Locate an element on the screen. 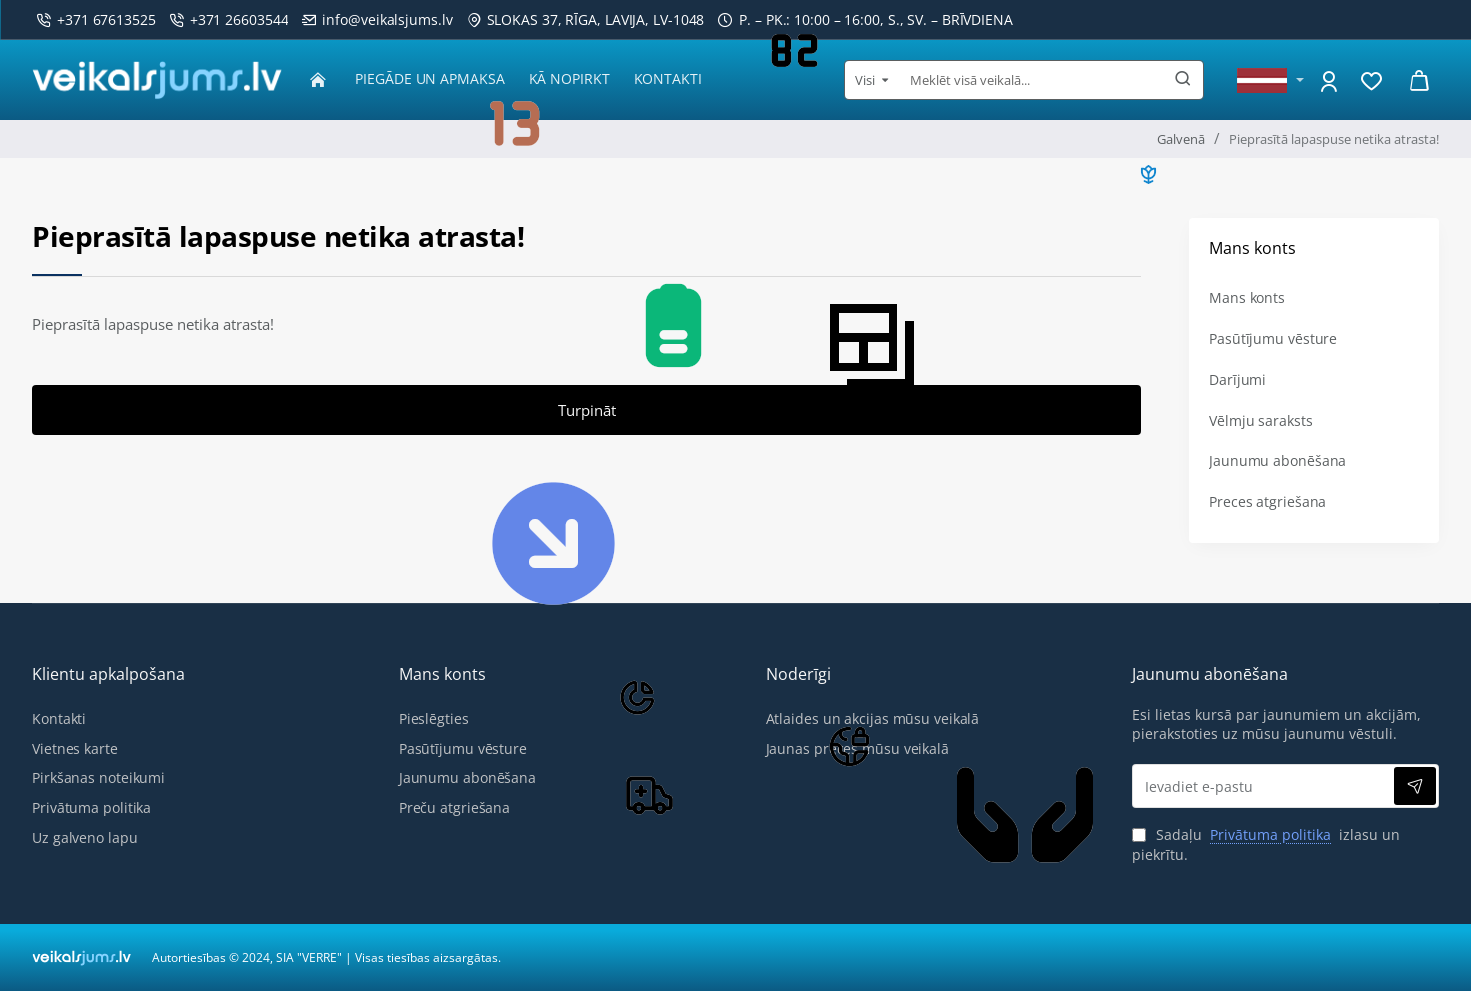 Image resolution: width=1471 pixels, height=991 pixels. create a backup of table data is located at coordinates (872, 346).